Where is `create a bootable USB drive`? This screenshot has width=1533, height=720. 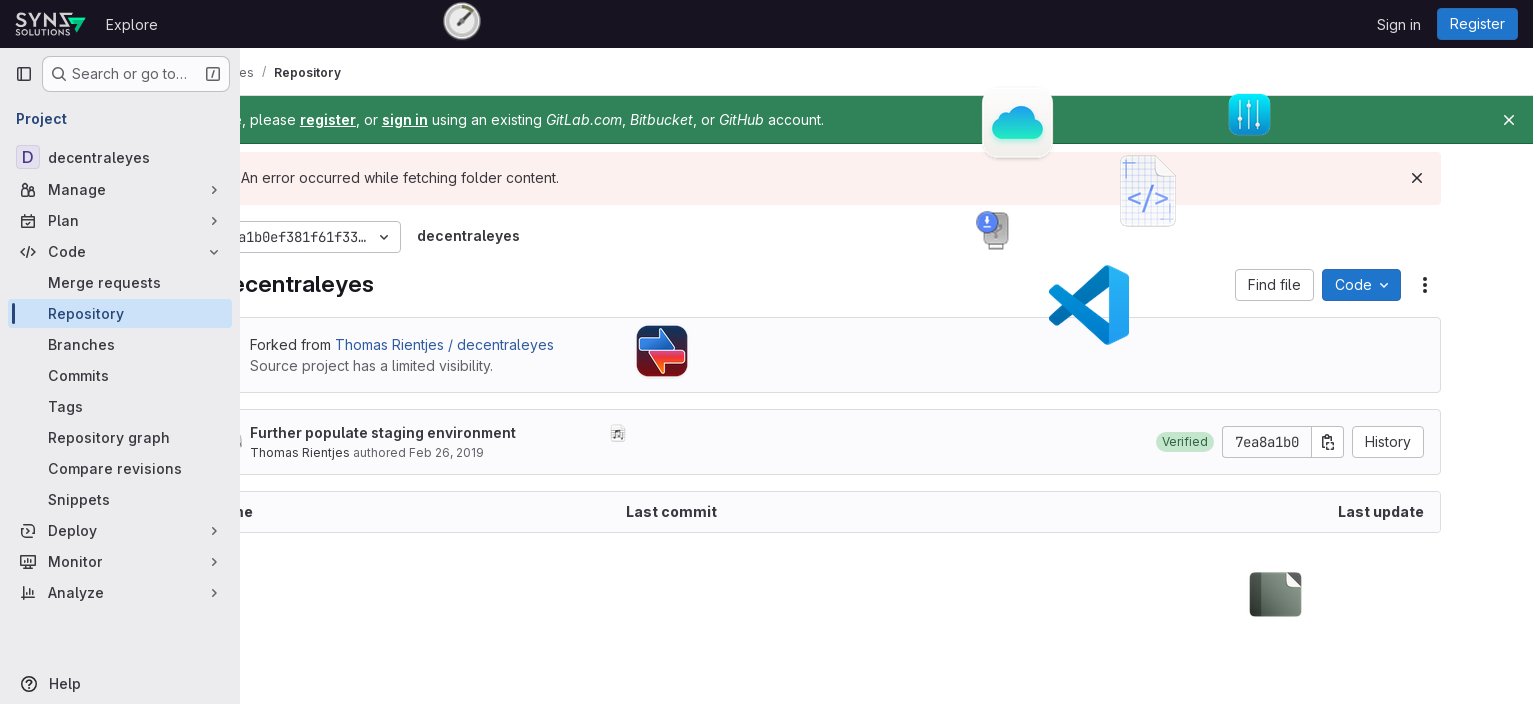 create a bootable USB drive is located at coordinates (996, 231).